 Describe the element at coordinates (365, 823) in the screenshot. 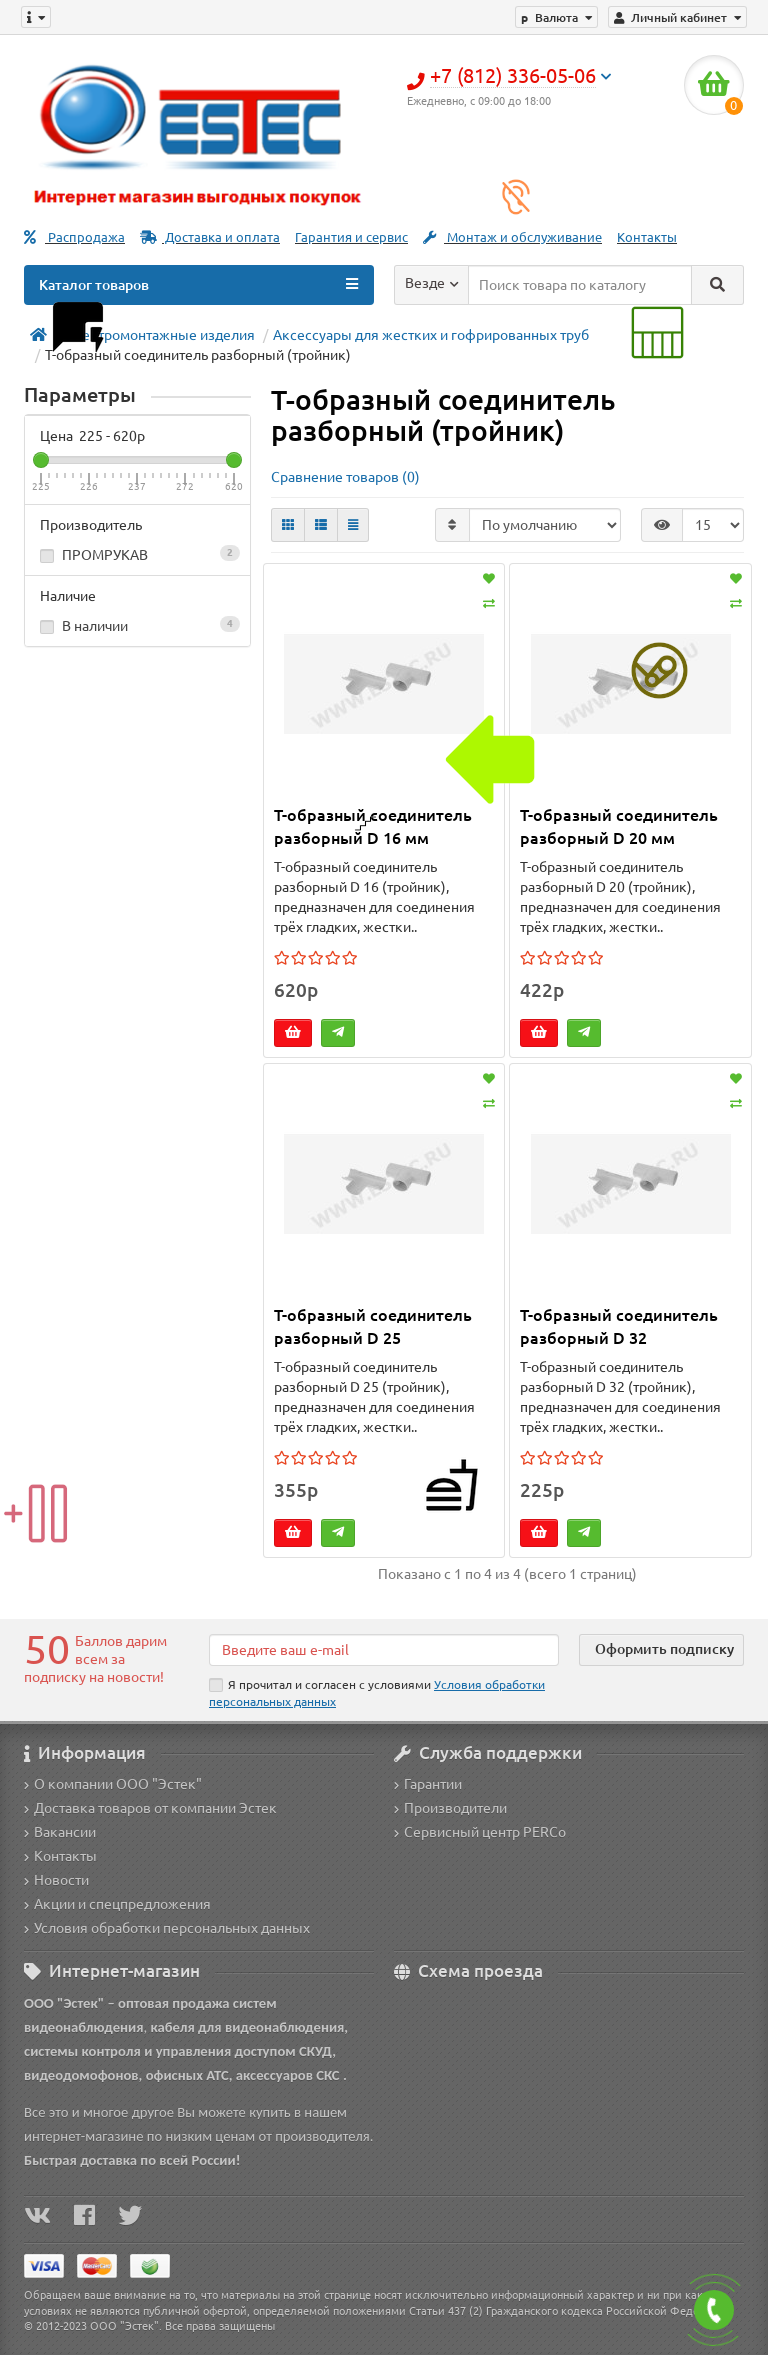

I see `indicates stairs or steps nearby` at that location.